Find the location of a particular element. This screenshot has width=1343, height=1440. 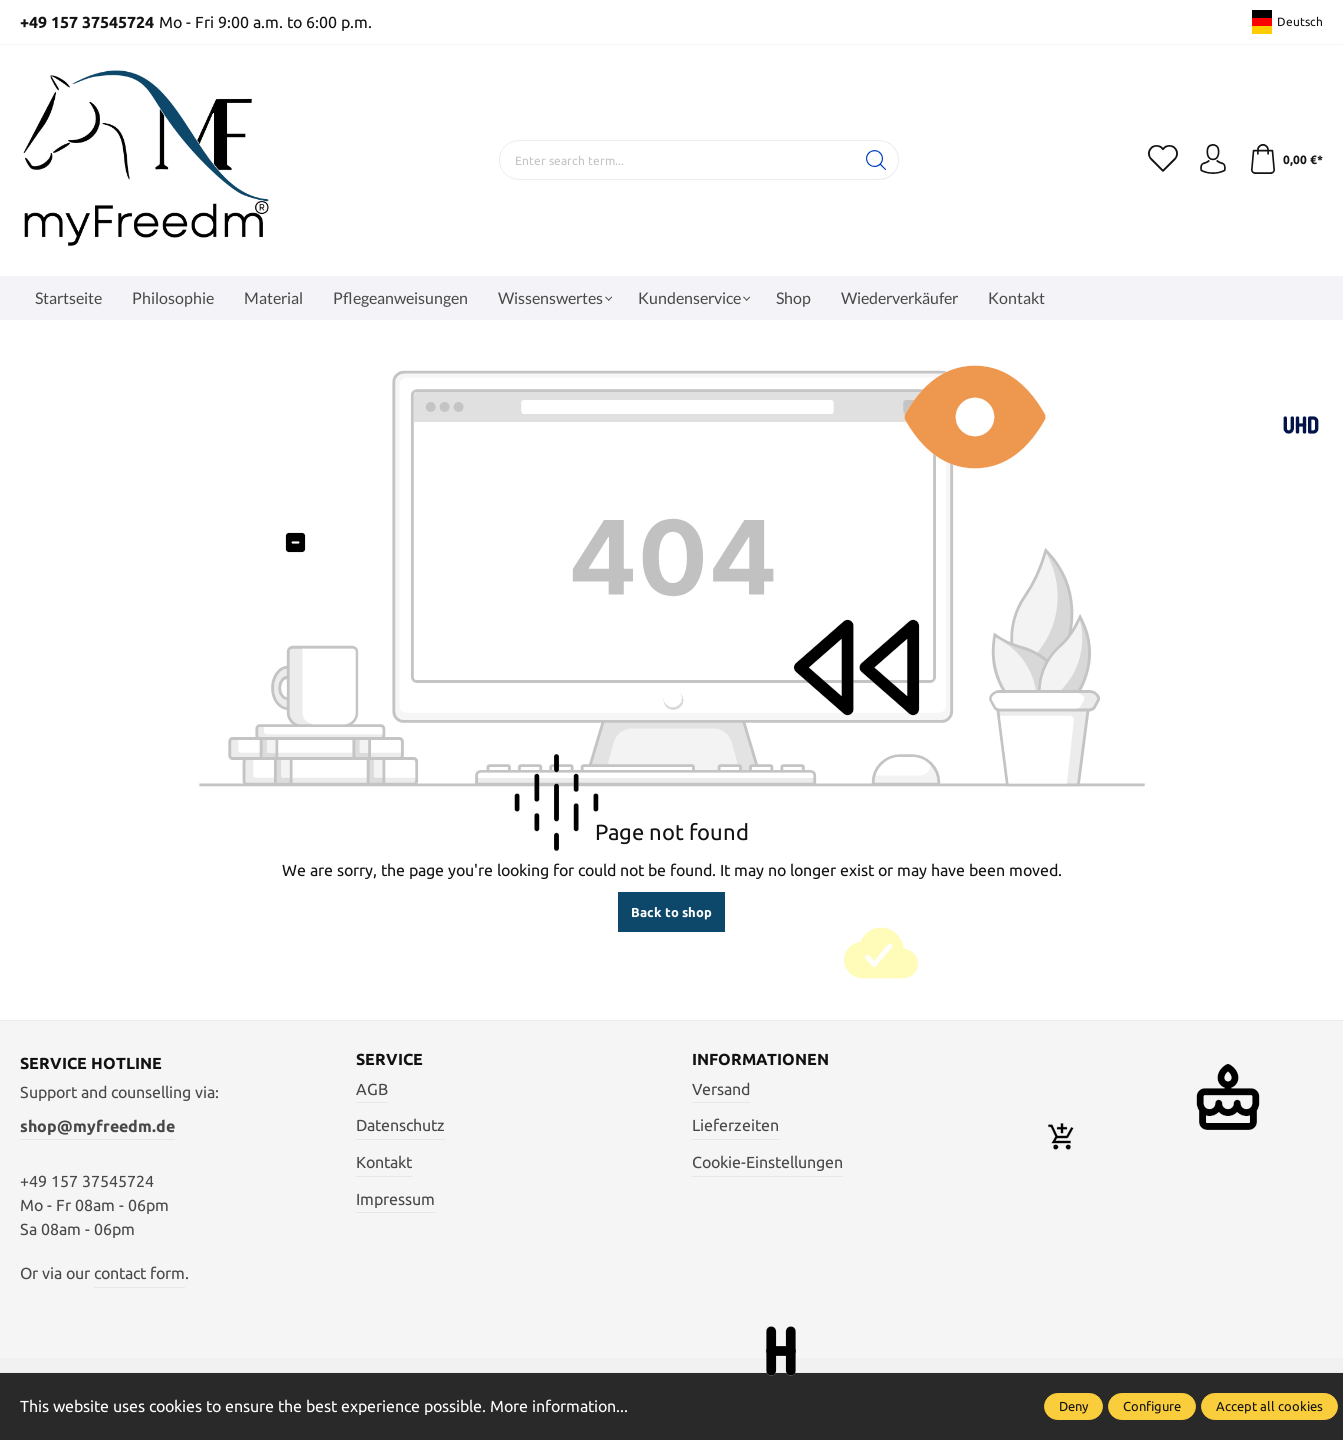

open google podcasts is located at coordinates (556, 802).